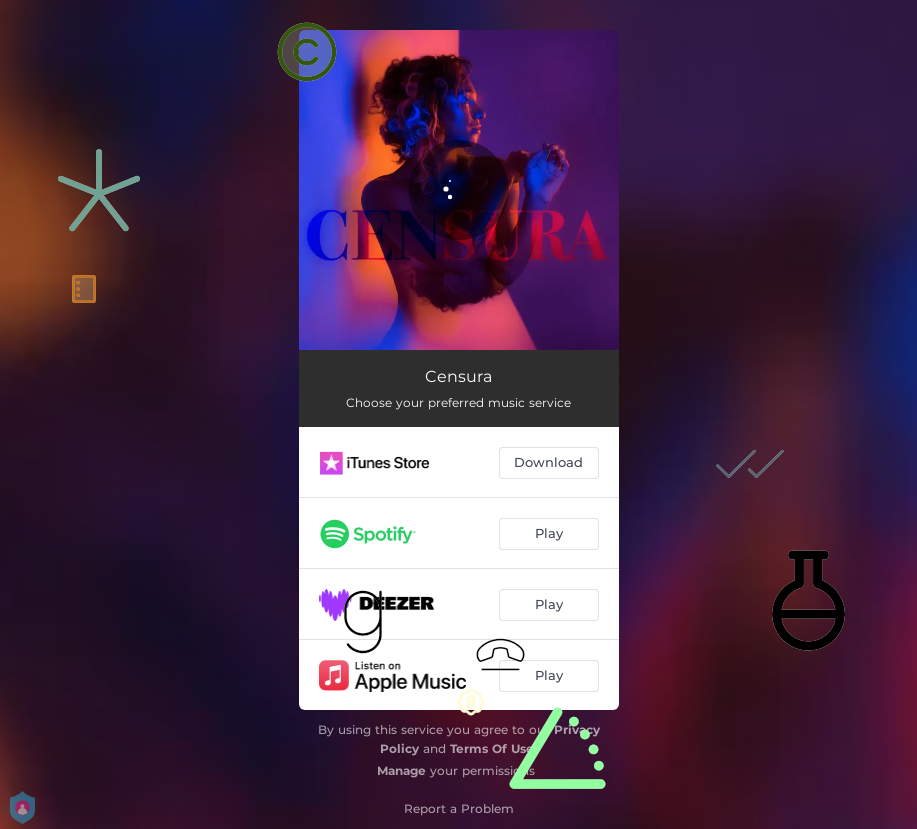 Image resolution: width=917 pixels, height=829 pixels. Describe the element at coordinates (500, 654) in the screenshot. I see `end the current call` at that location.